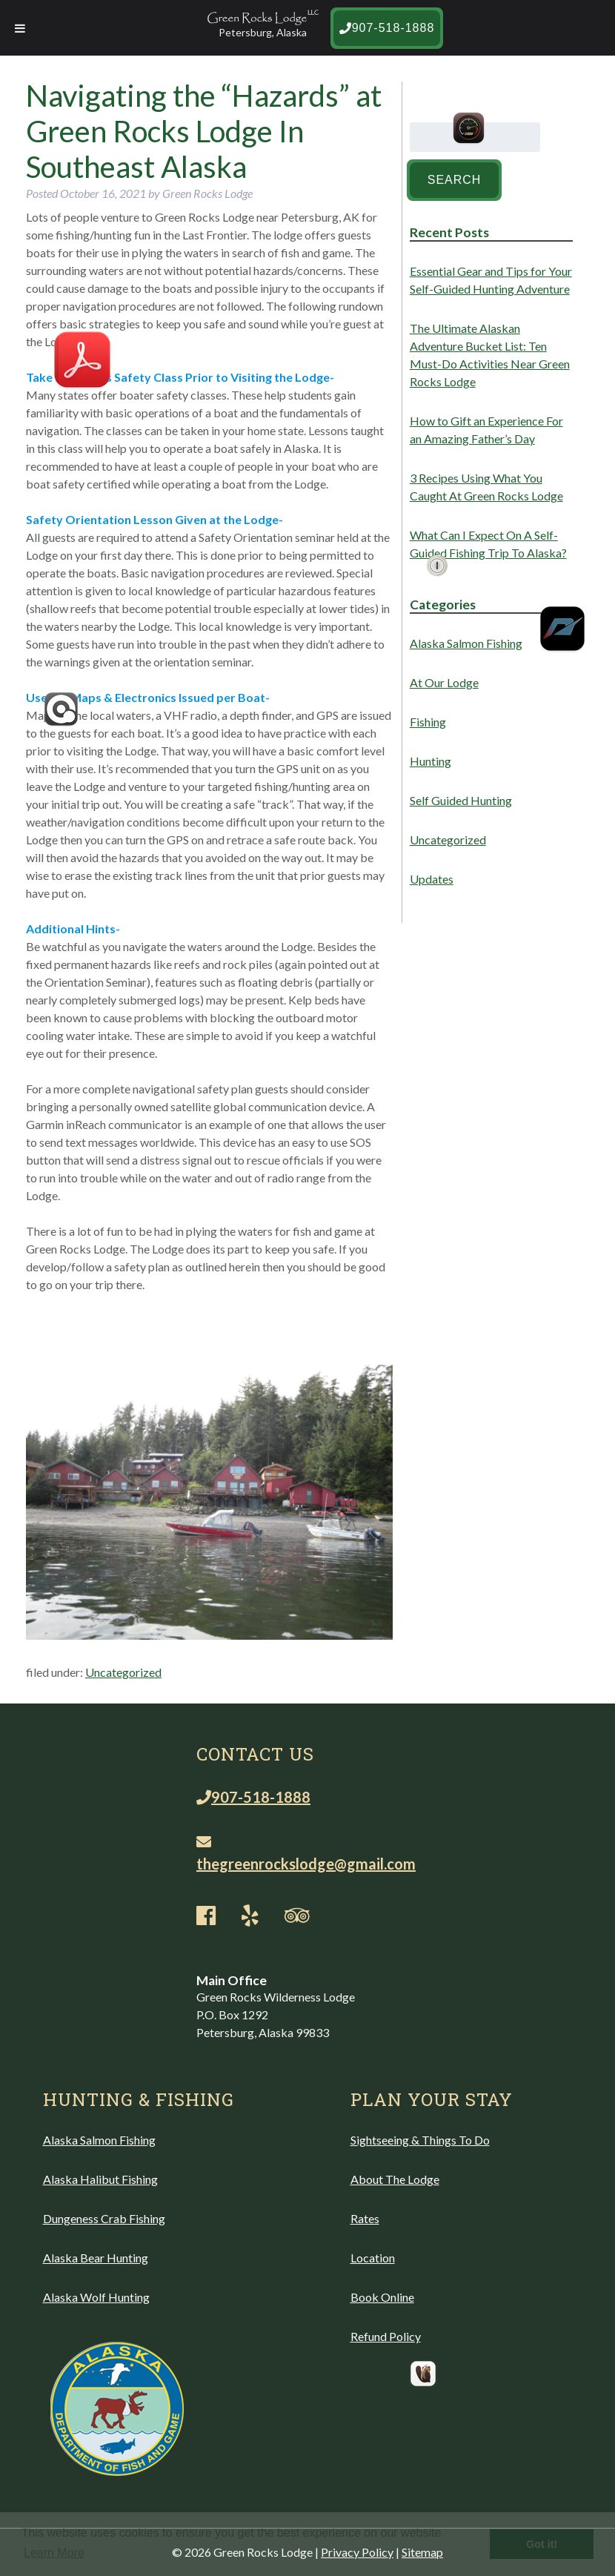  I want to click on open passwords and keys manager, so click(437, 566).